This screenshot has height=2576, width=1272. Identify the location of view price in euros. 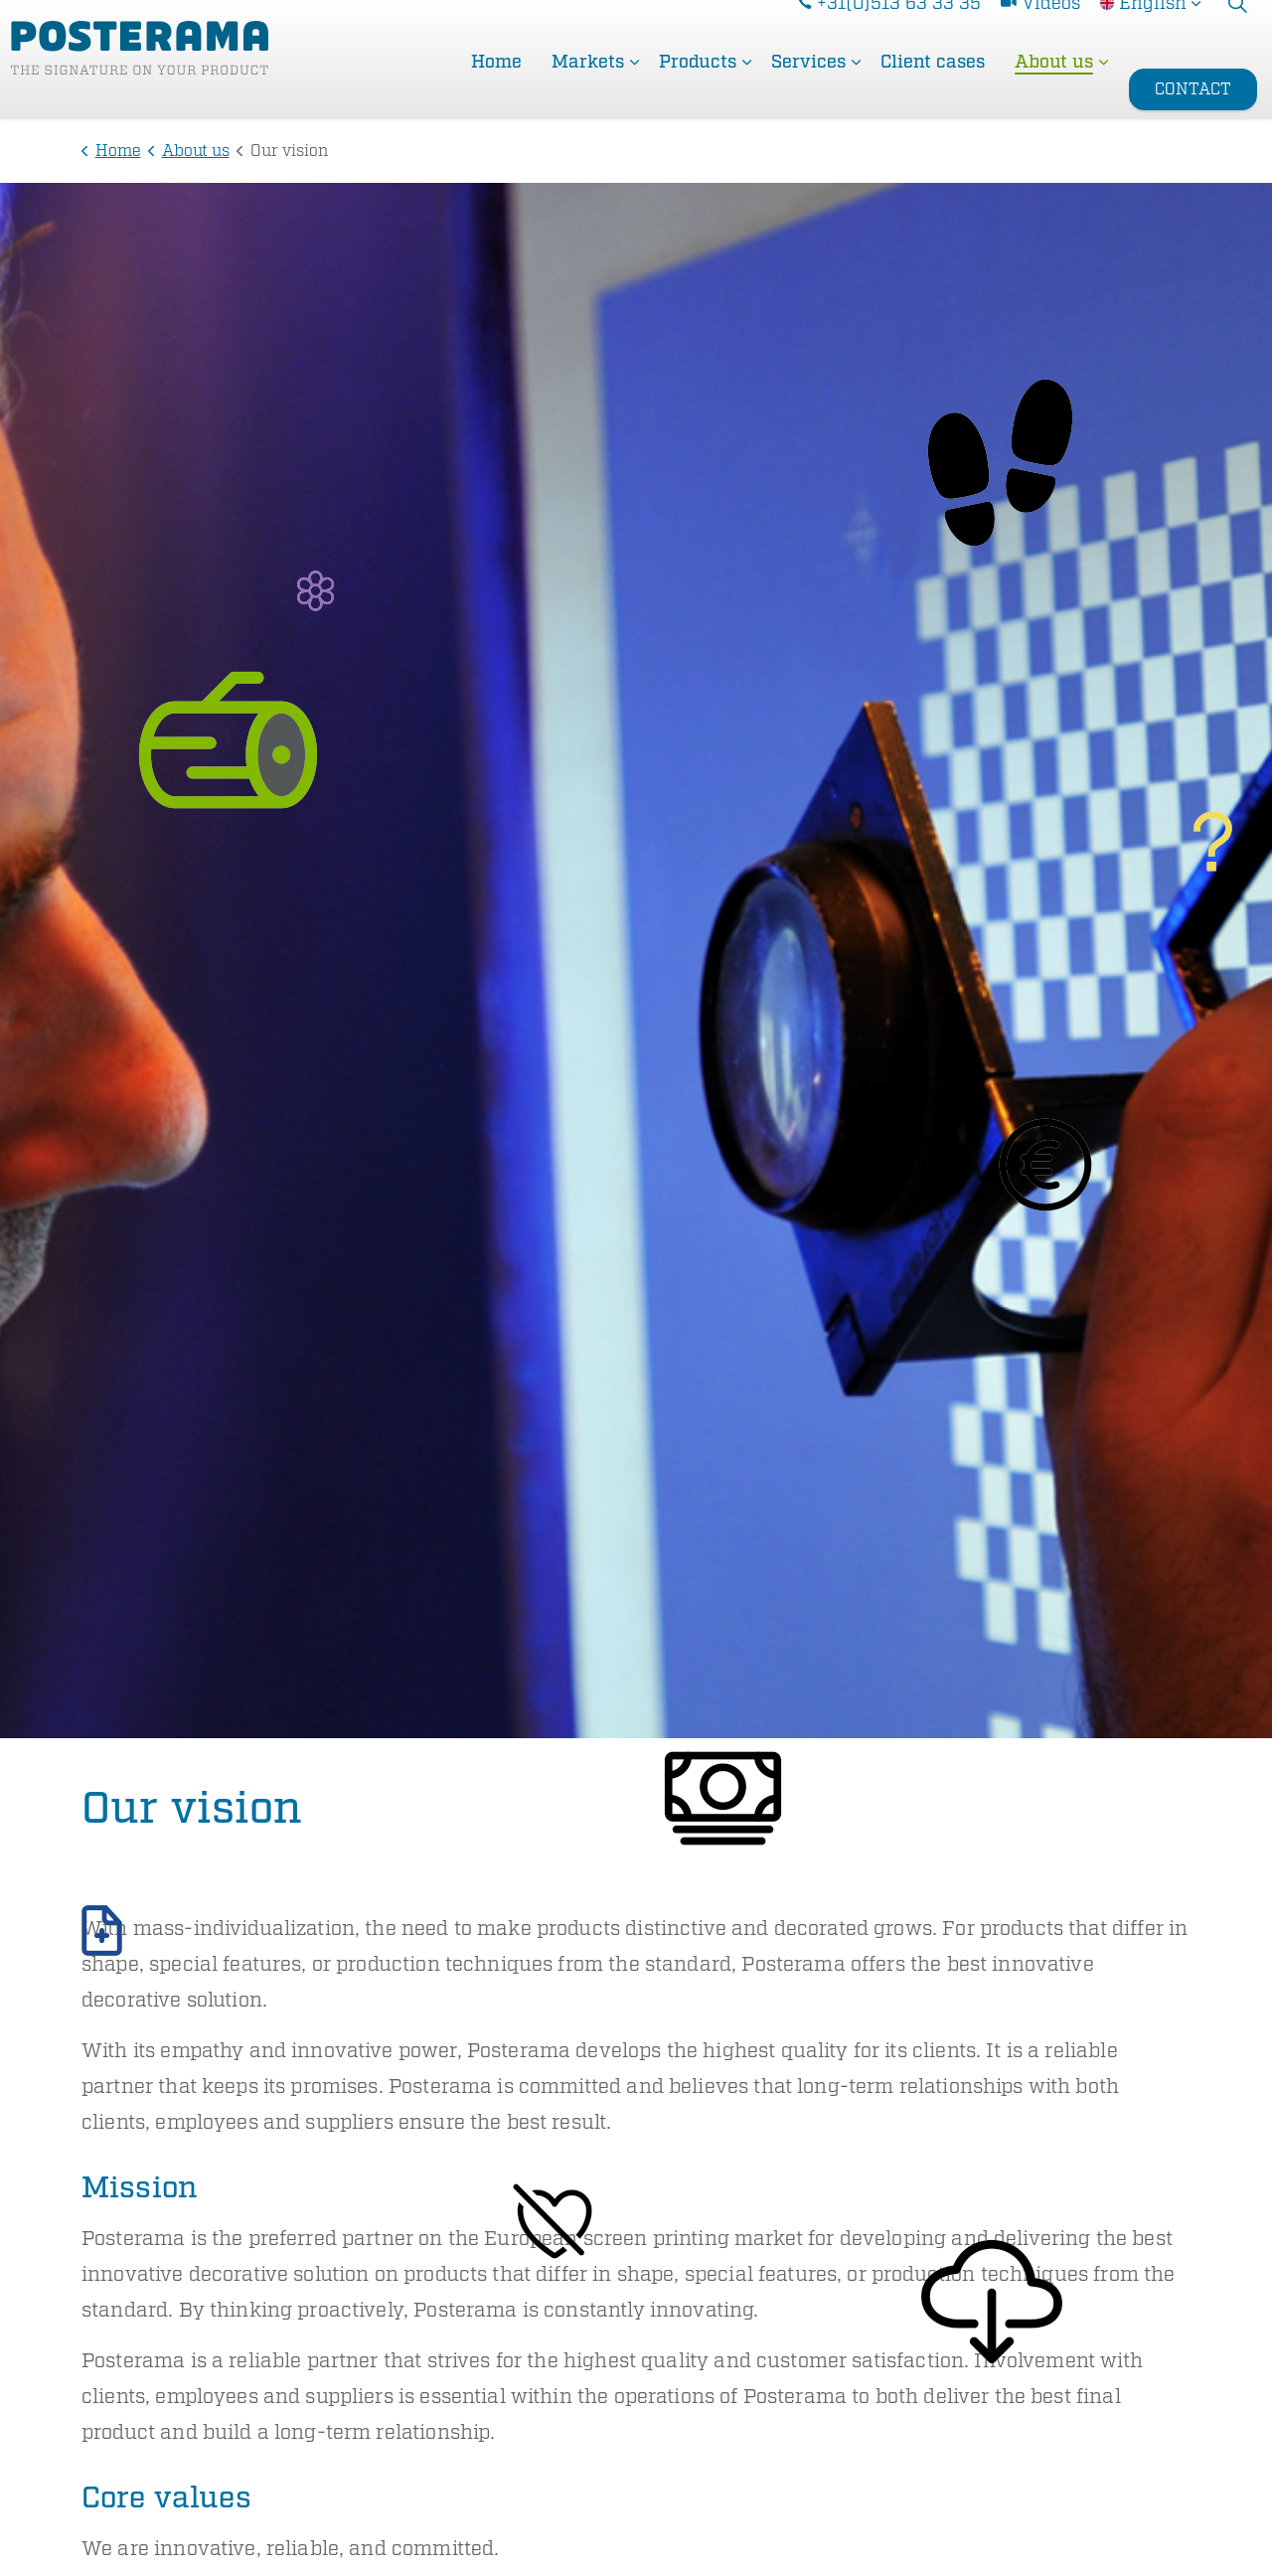
(1045, 1165).